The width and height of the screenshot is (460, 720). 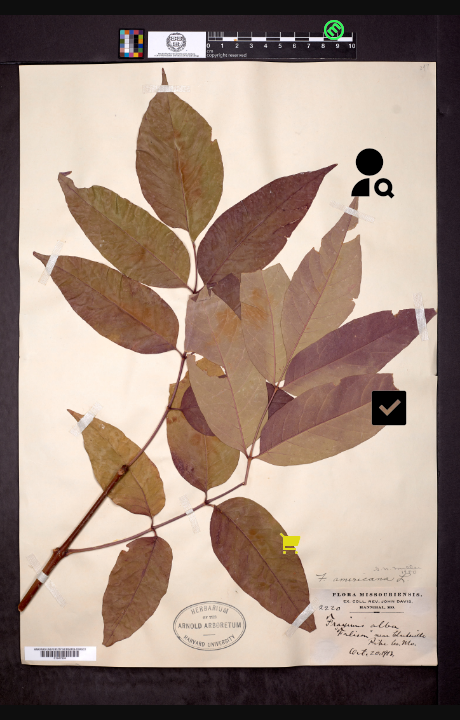 What do you see at coordinates (334, 30) in the screenshot?
I see `visit metacritic website` at bounding box center [334, 30].